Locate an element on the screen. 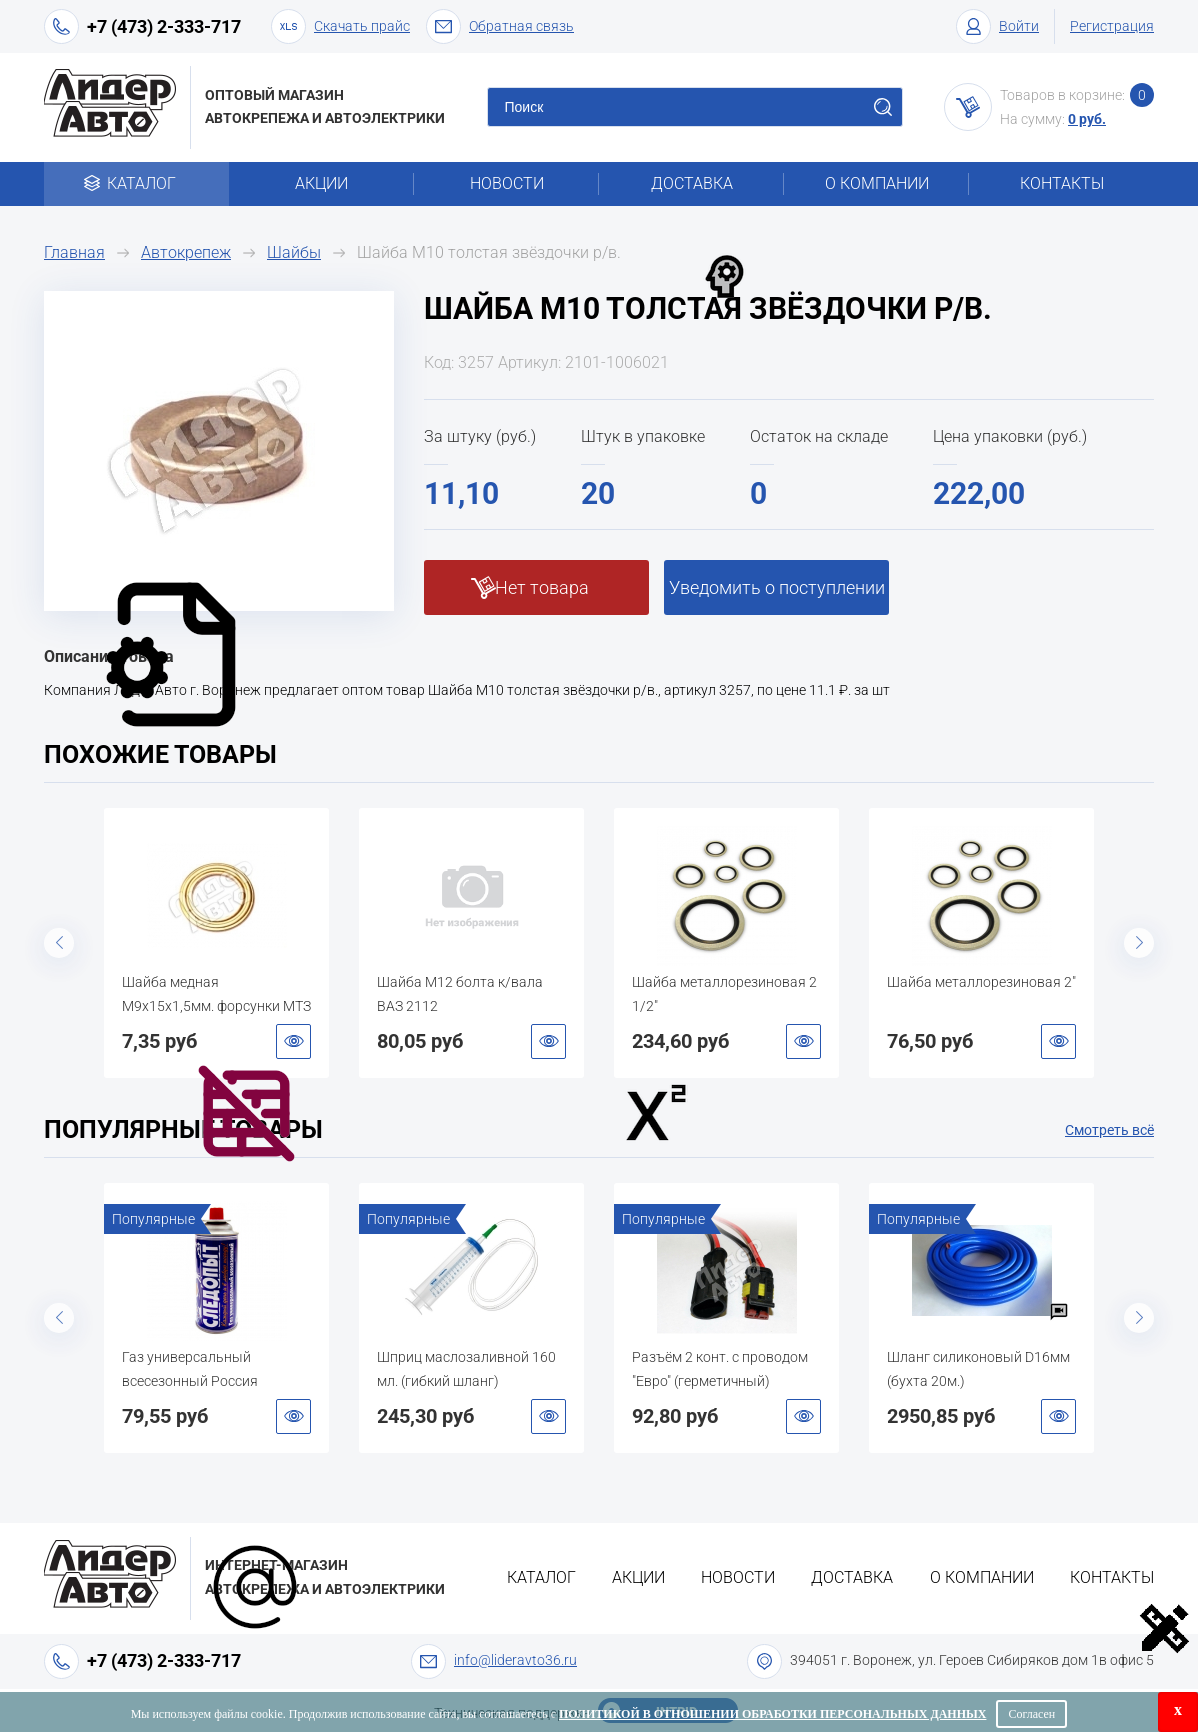 This screenshot has height=1732, width=1198. access file settings or configuration is located at coordinates (176, 654).